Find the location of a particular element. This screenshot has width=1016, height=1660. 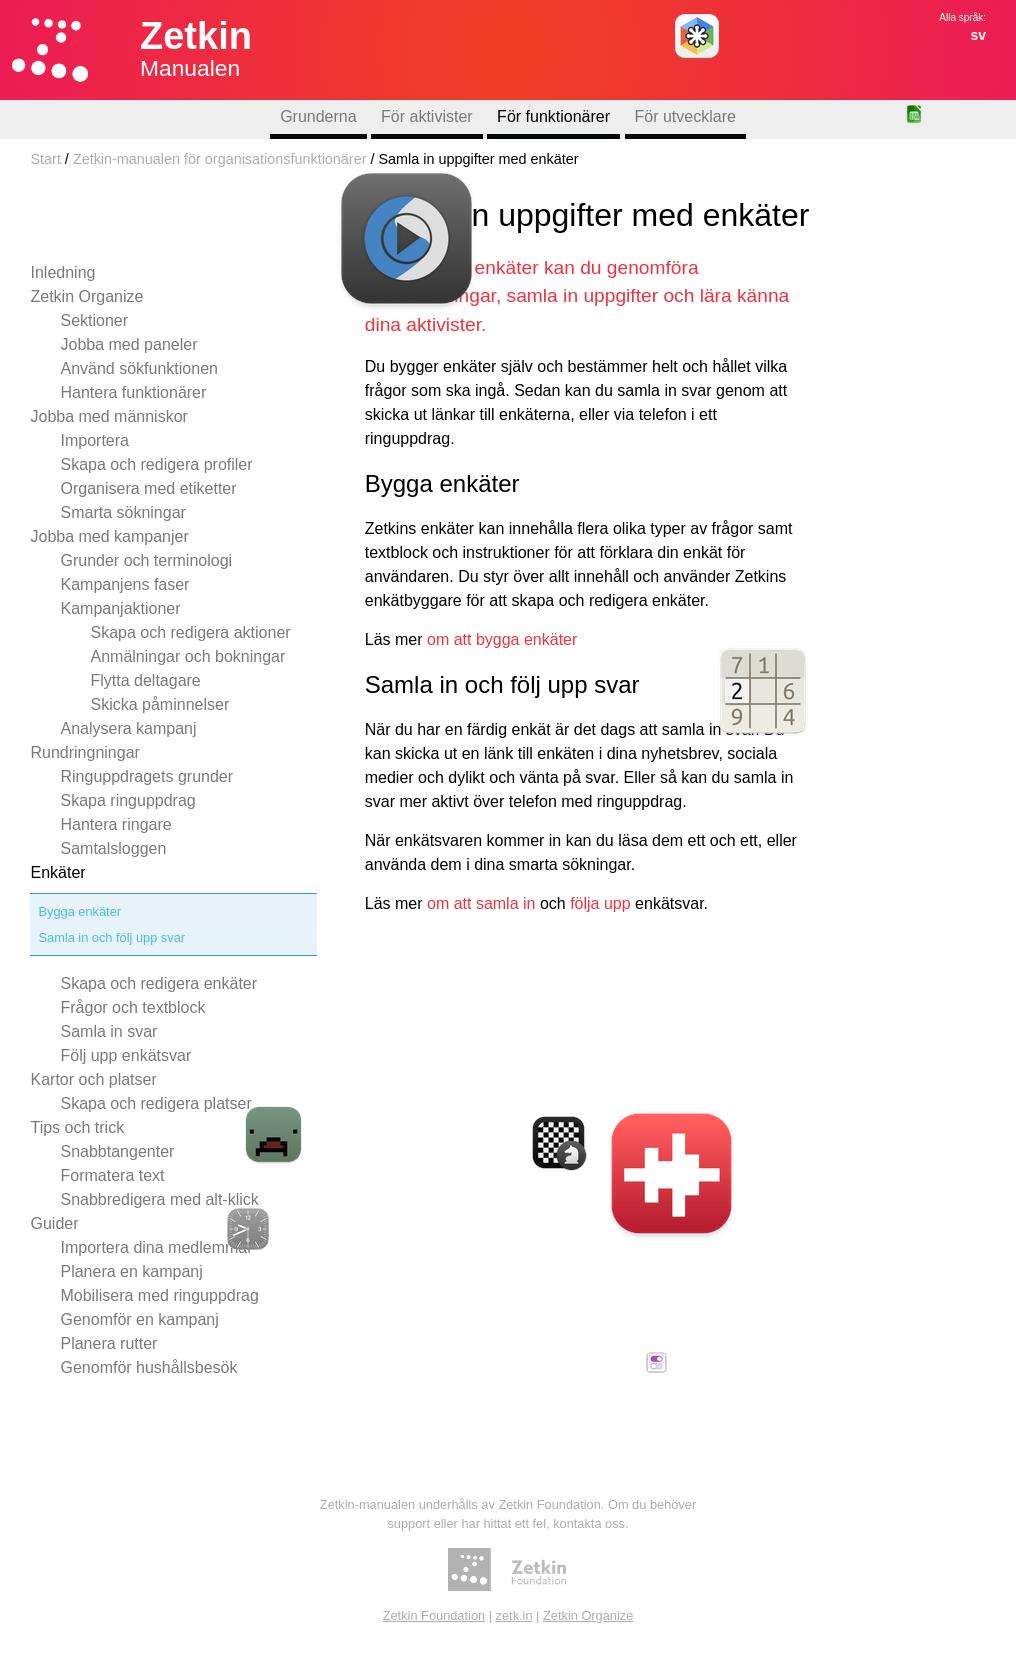

open openshot video editor is located at coordinates (406, 238).